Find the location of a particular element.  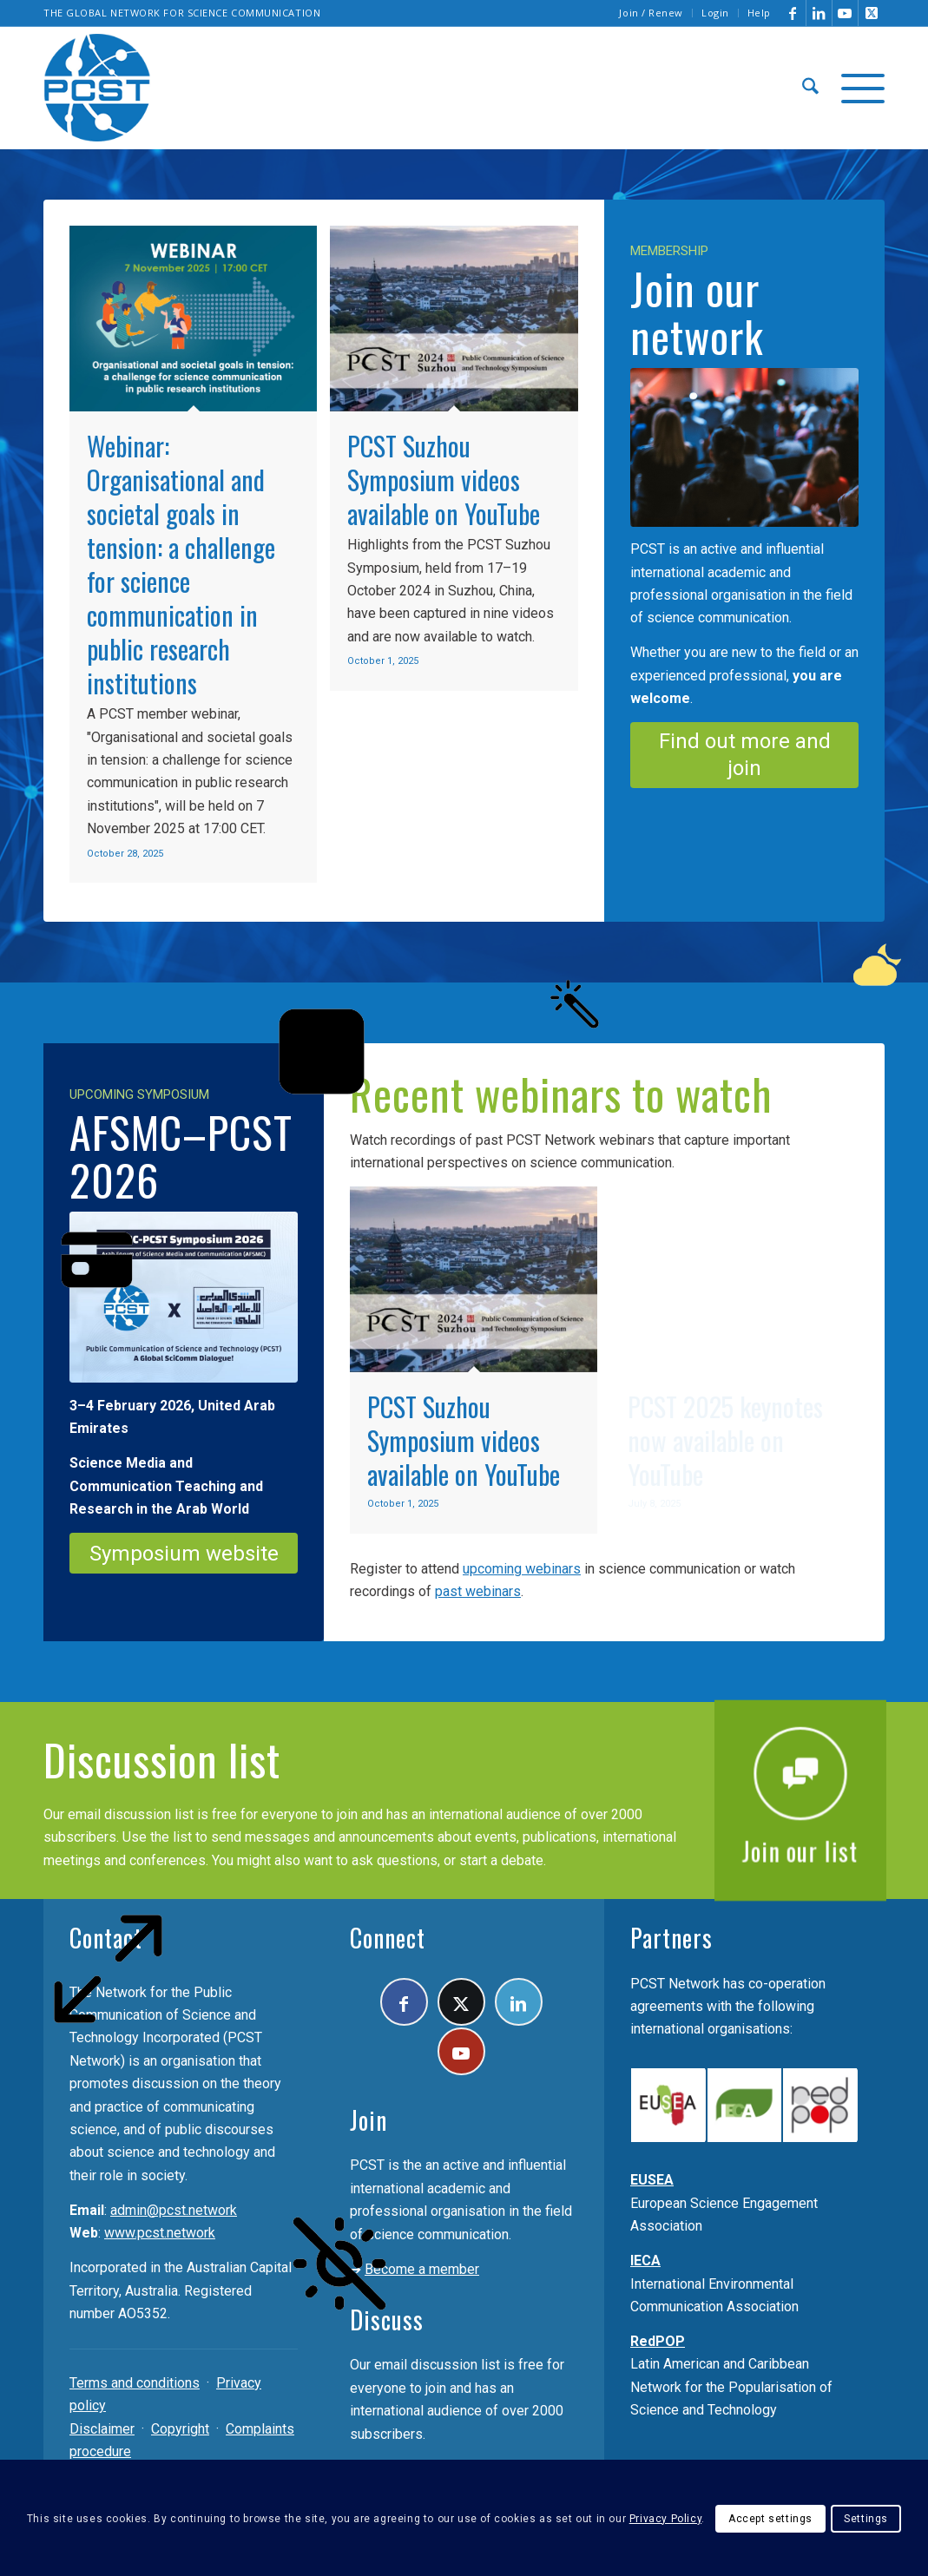

disable light mode or brightness is located at coordinates (339, 2264).